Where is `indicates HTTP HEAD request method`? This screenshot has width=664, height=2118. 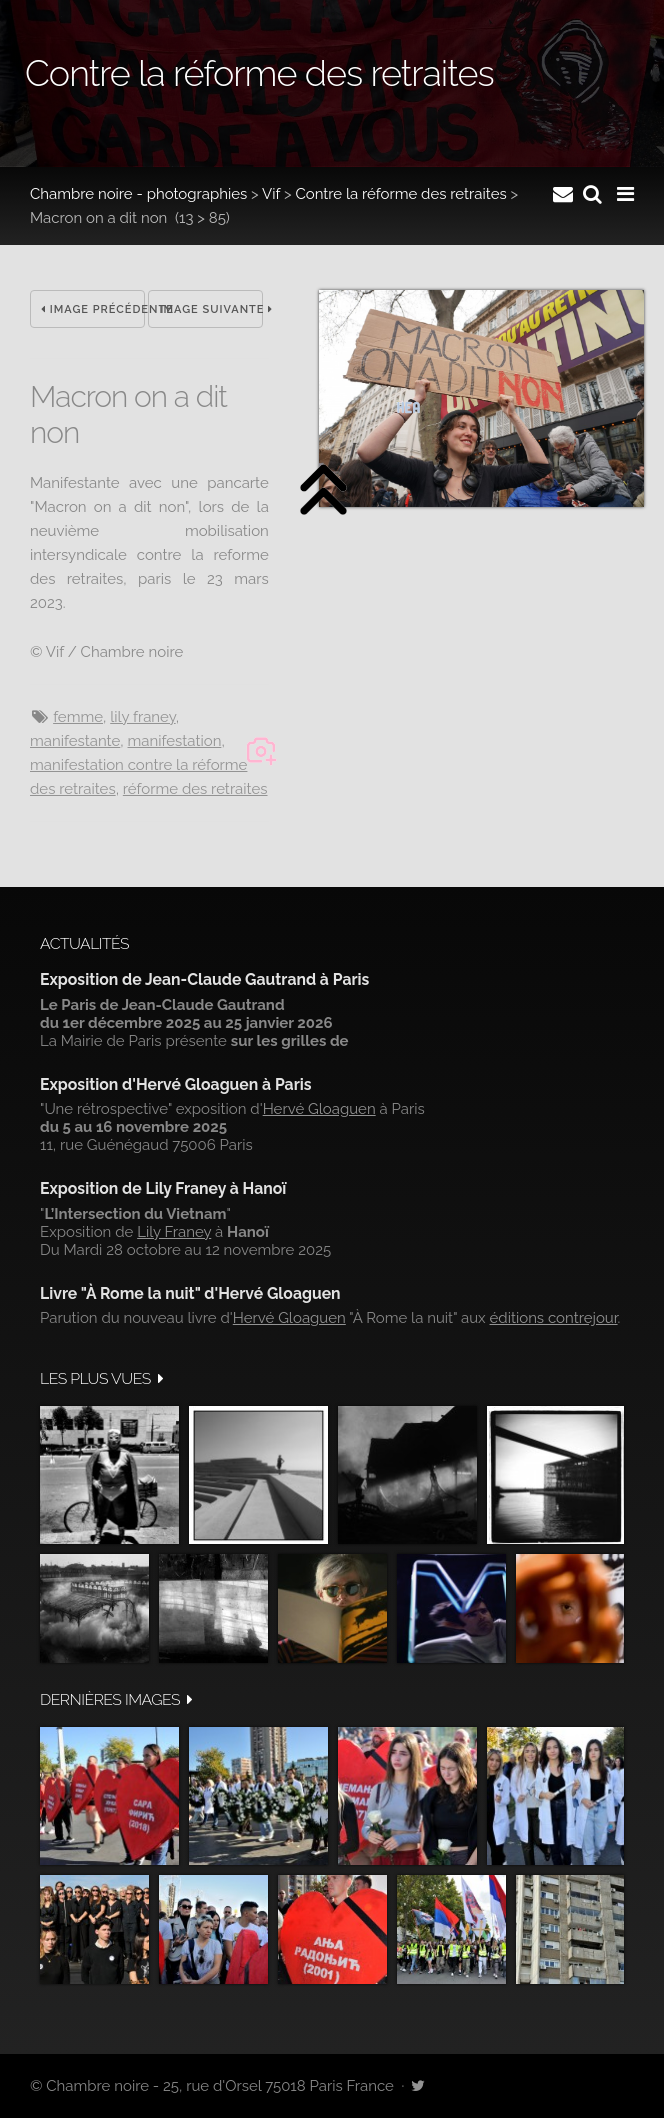
indicates HTTP HEAD request method is located at coordinates (408, 407).